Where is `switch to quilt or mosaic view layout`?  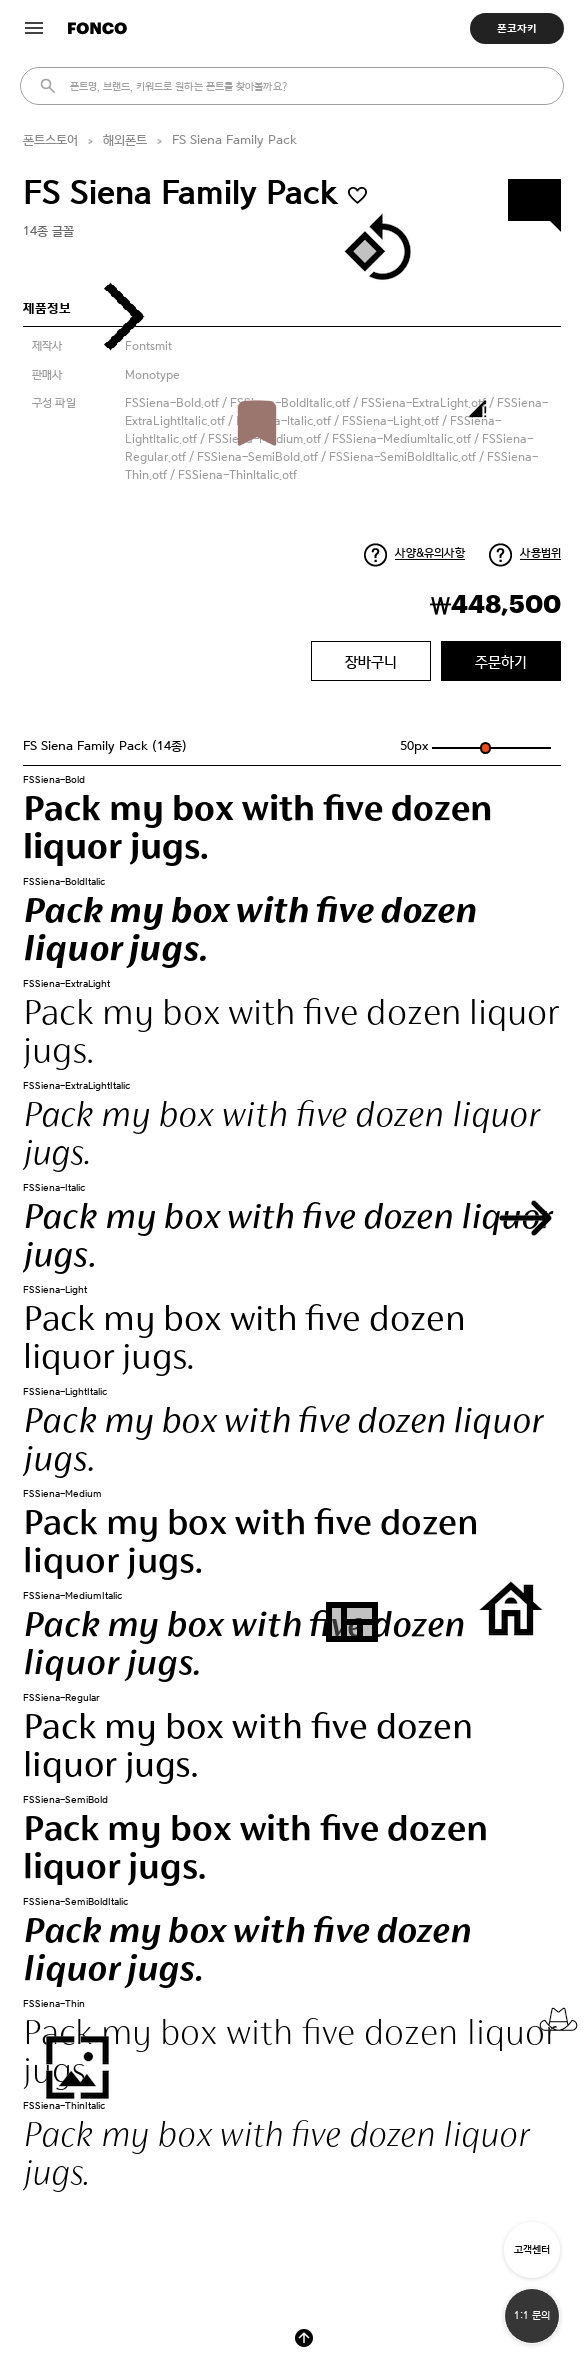
switch to quilt or mosaic view layout is located at coordinates (350, 1623).